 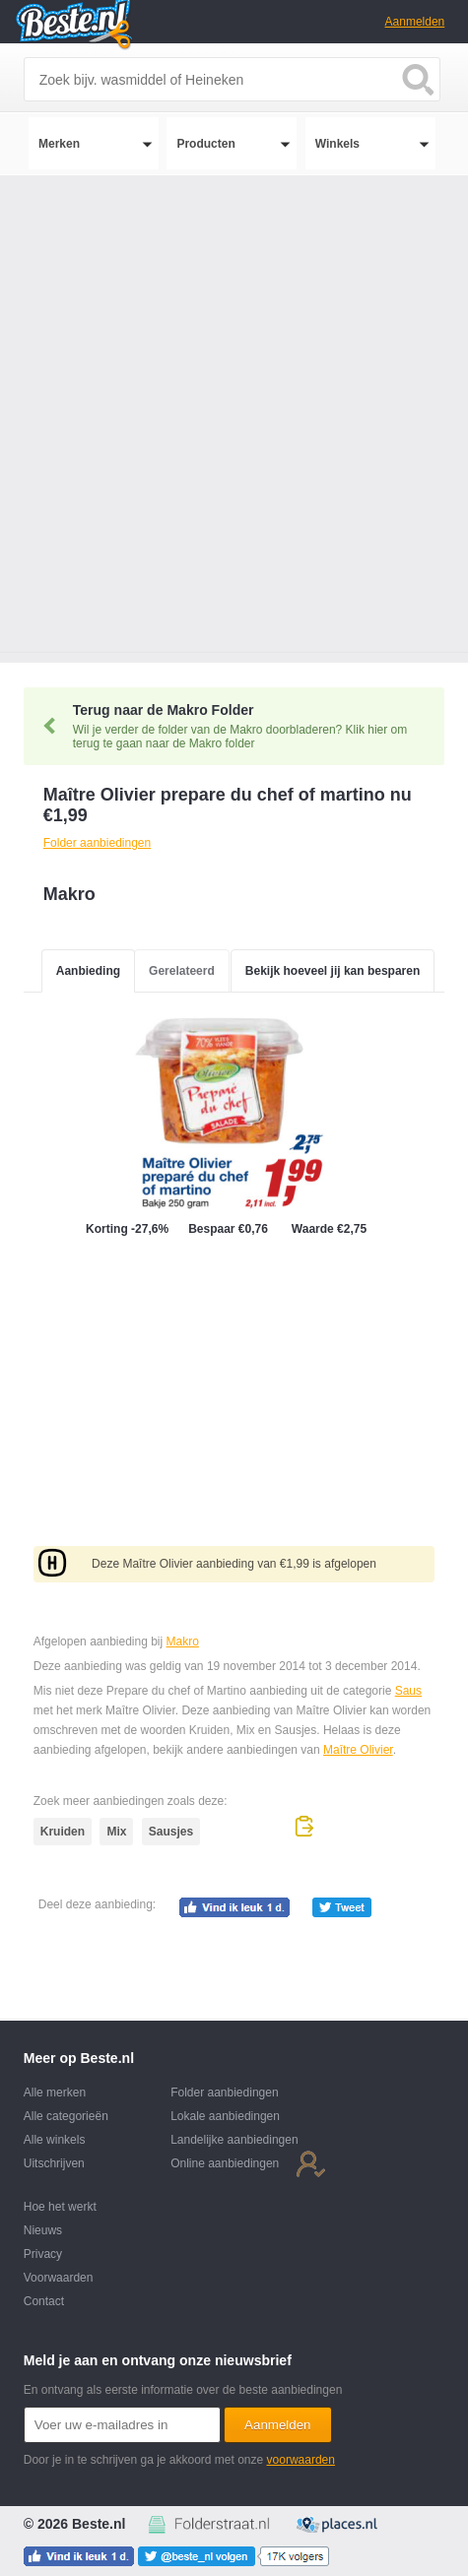 I want to click on verify or approve a user account, so click(x=310, y=2163).